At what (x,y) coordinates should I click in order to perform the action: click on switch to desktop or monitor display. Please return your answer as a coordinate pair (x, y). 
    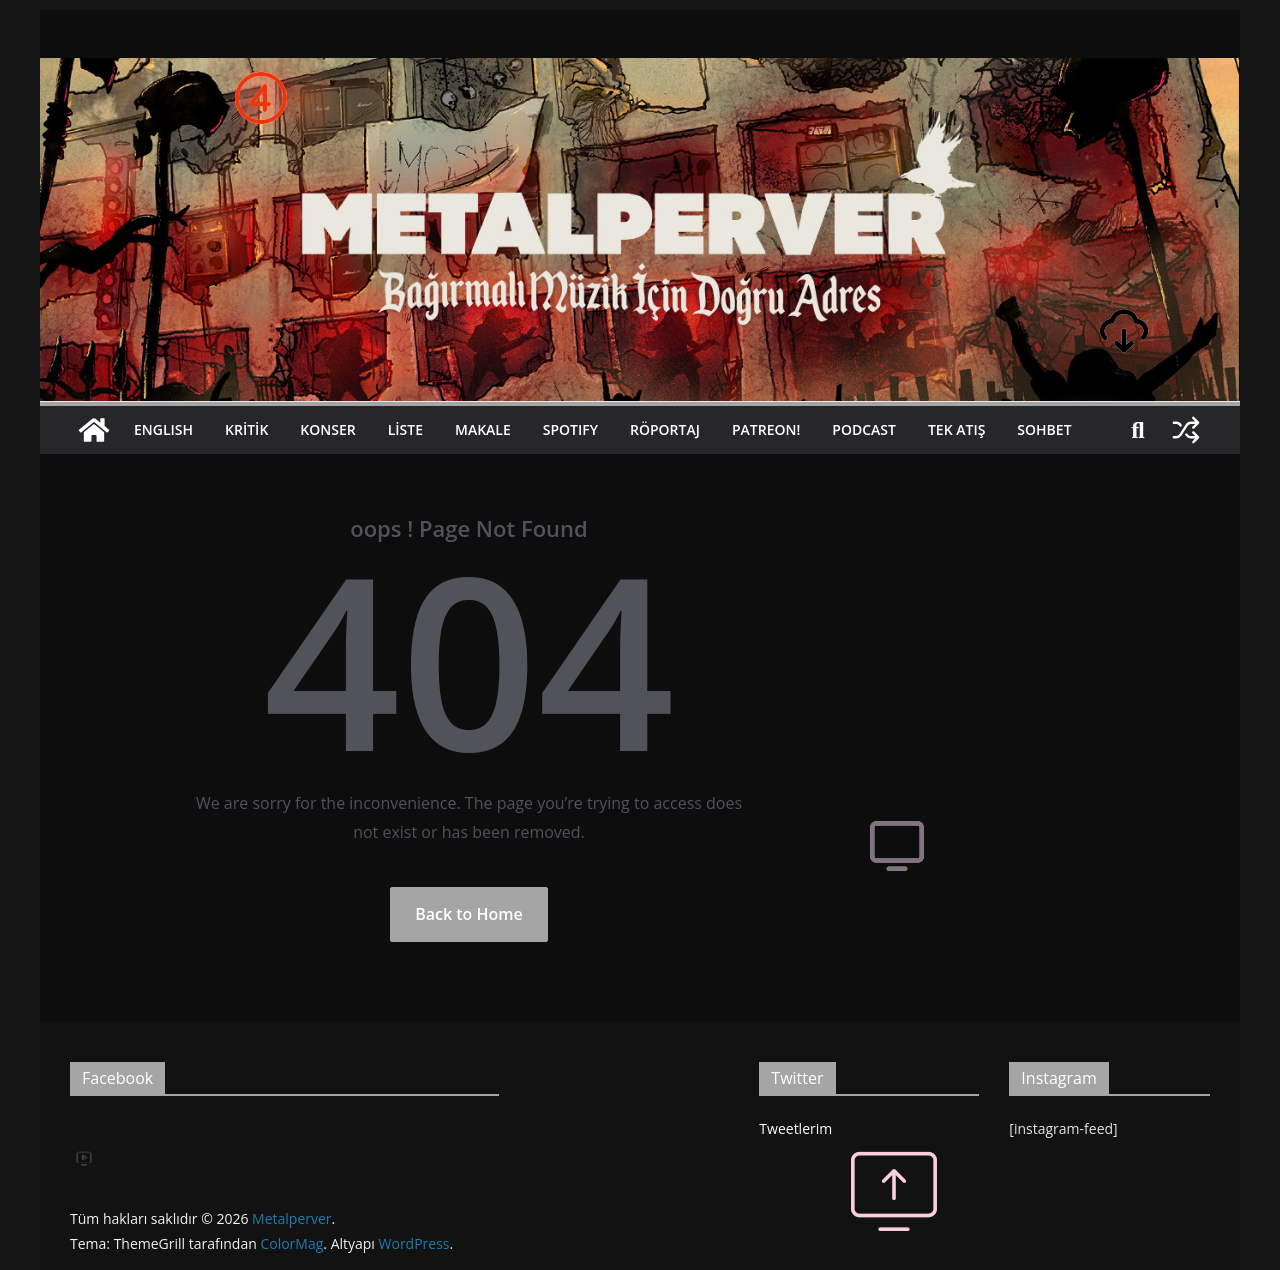
    Looking at the image, I should click on (897, 844).